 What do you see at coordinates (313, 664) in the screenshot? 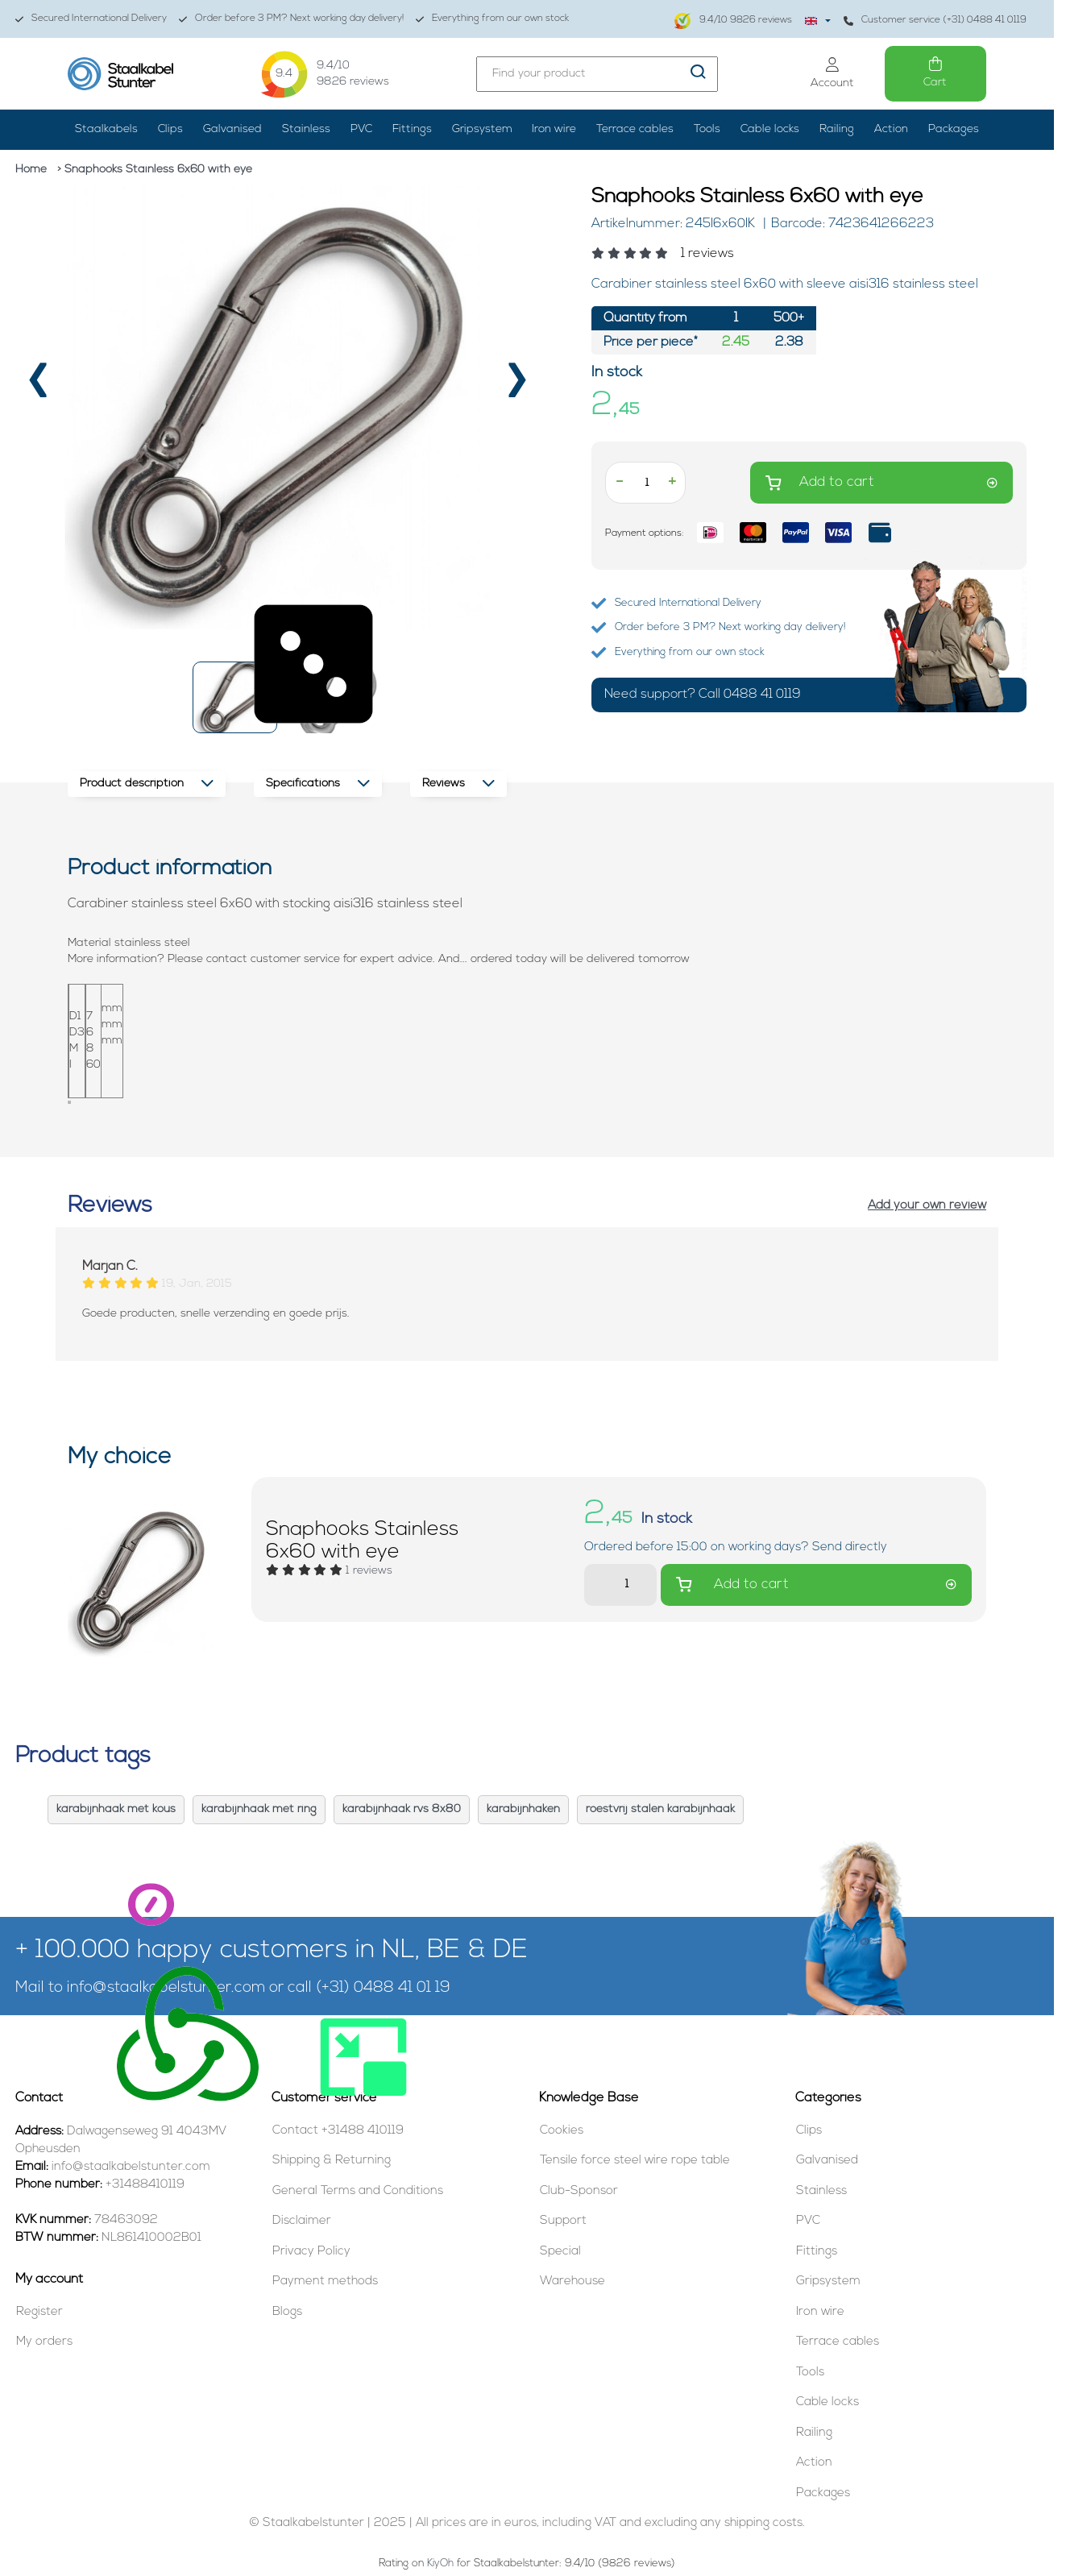
I see `roll dice or generate random result` at bounding box center [313, 664].